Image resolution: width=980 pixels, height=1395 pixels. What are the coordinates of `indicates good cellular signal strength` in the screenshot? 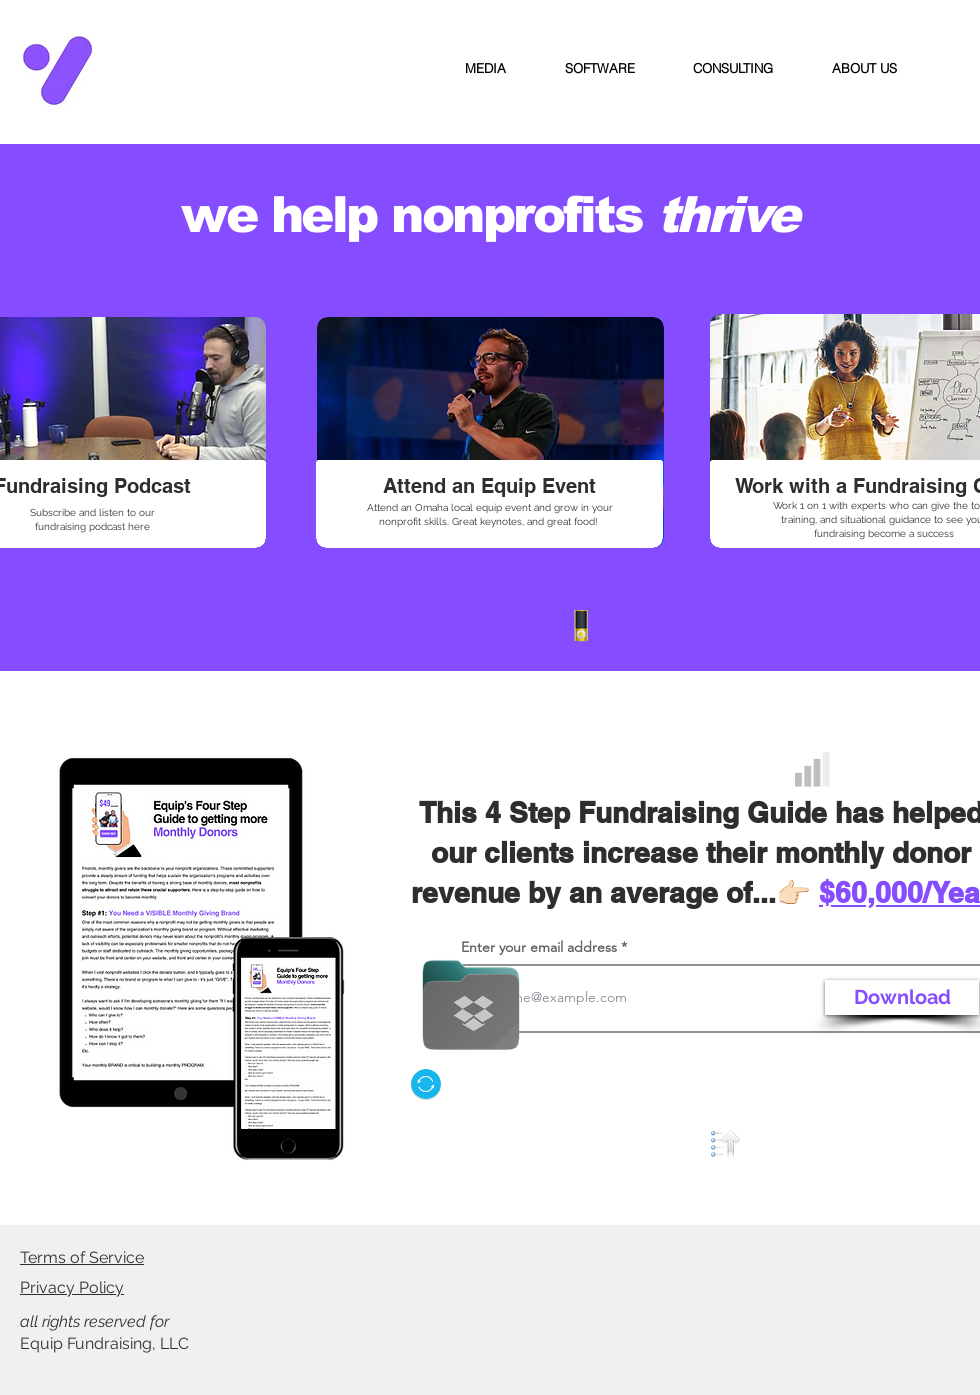 It's located at (813, 770).